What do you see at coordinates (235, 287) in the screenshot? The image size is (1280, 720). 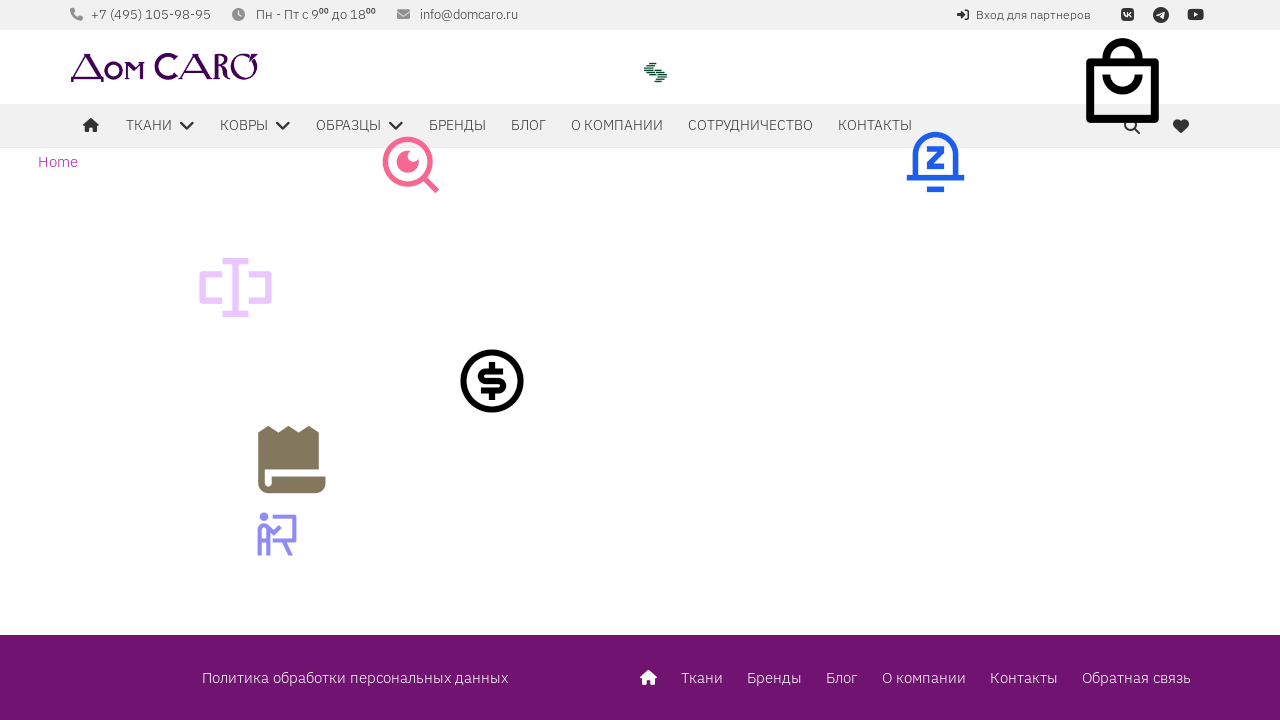 I see `insert a text input field` at bounding box center [235, 287].